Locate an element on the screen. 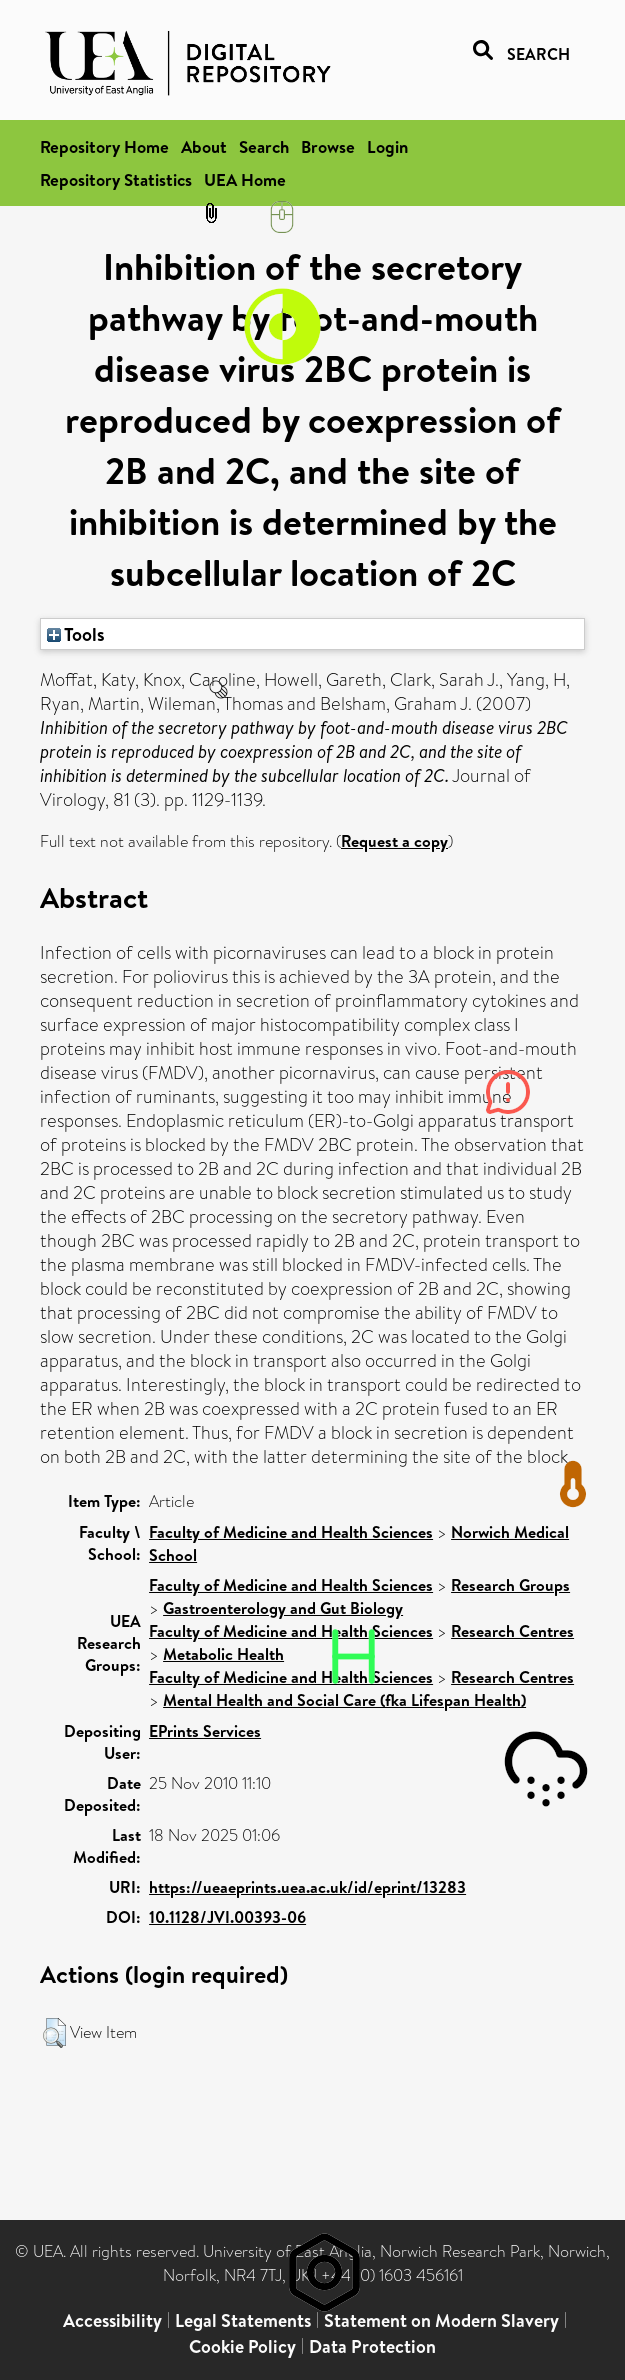 Image resolution: width=625 pixels, height=2380 pixels. insert a heading in a text document is located at coordinates (353, 1656).